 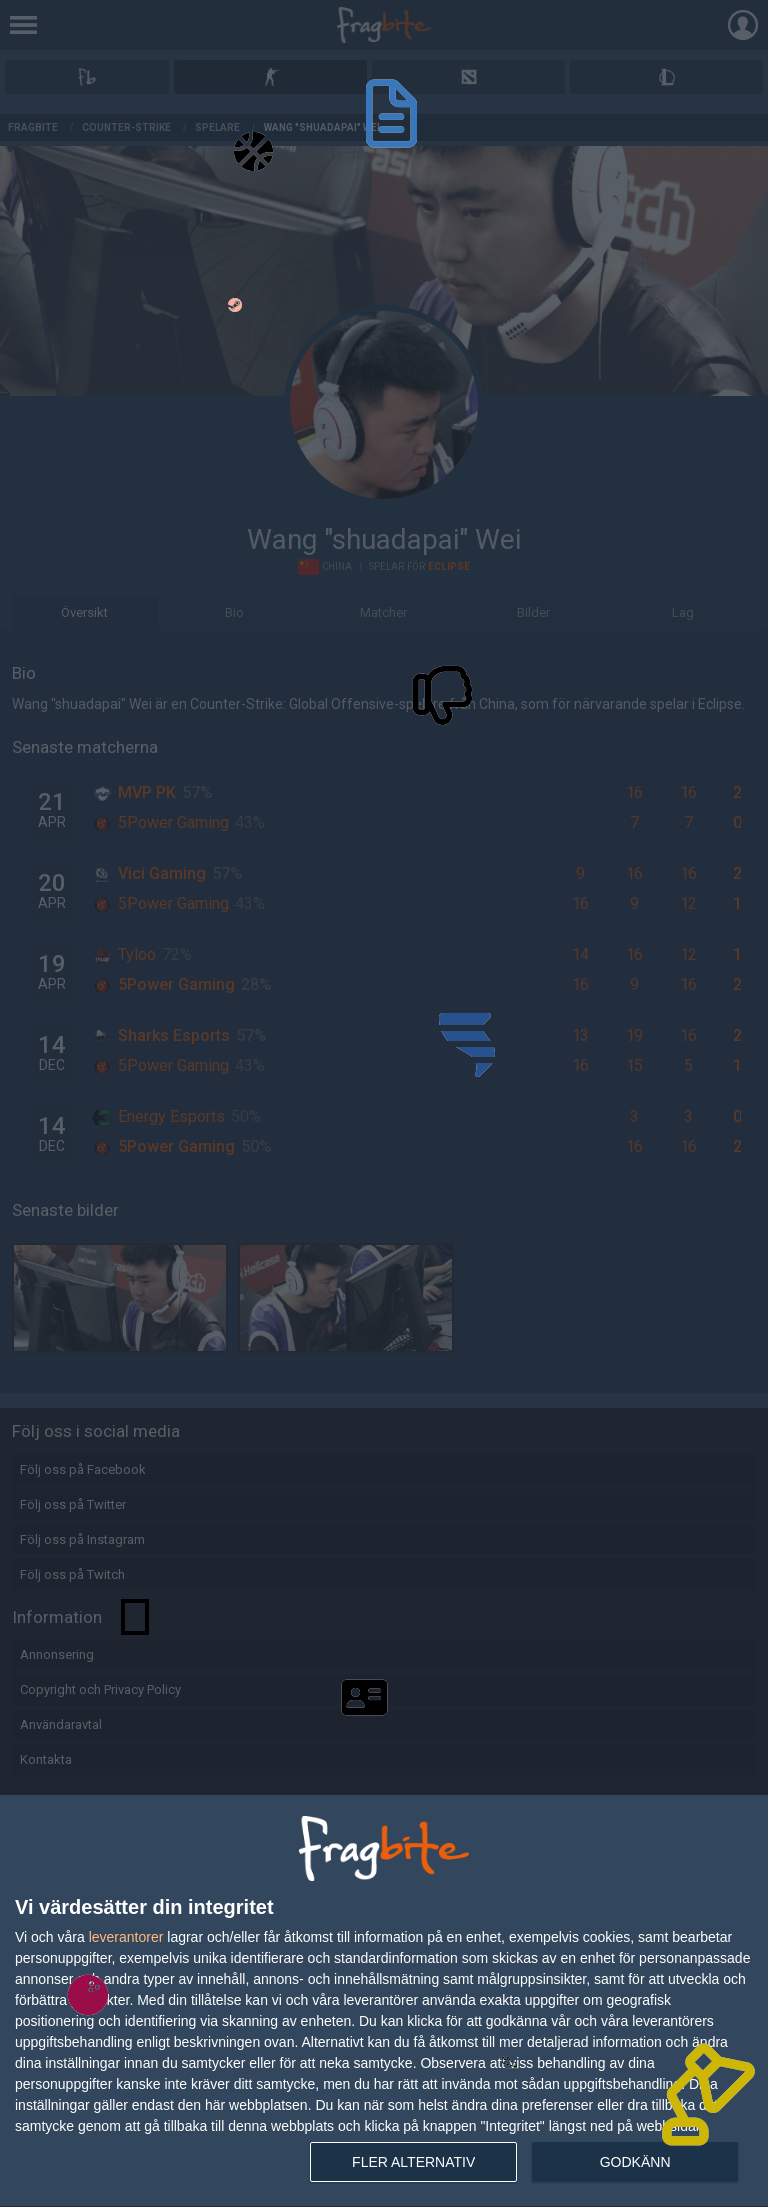 I want to click on access bowling game or activity, so click(x=88, y=1995).